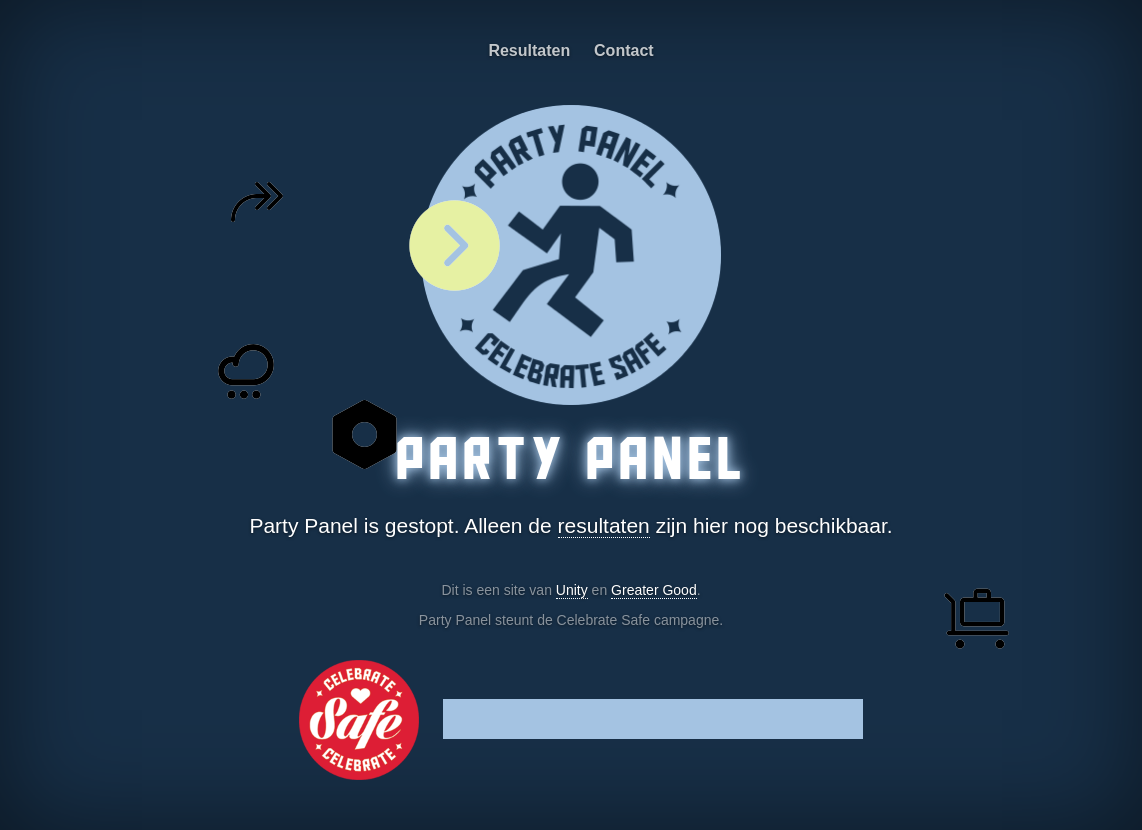 The image size is (1142, 830). I want to click on go to the next item or page, so click(454, 245).